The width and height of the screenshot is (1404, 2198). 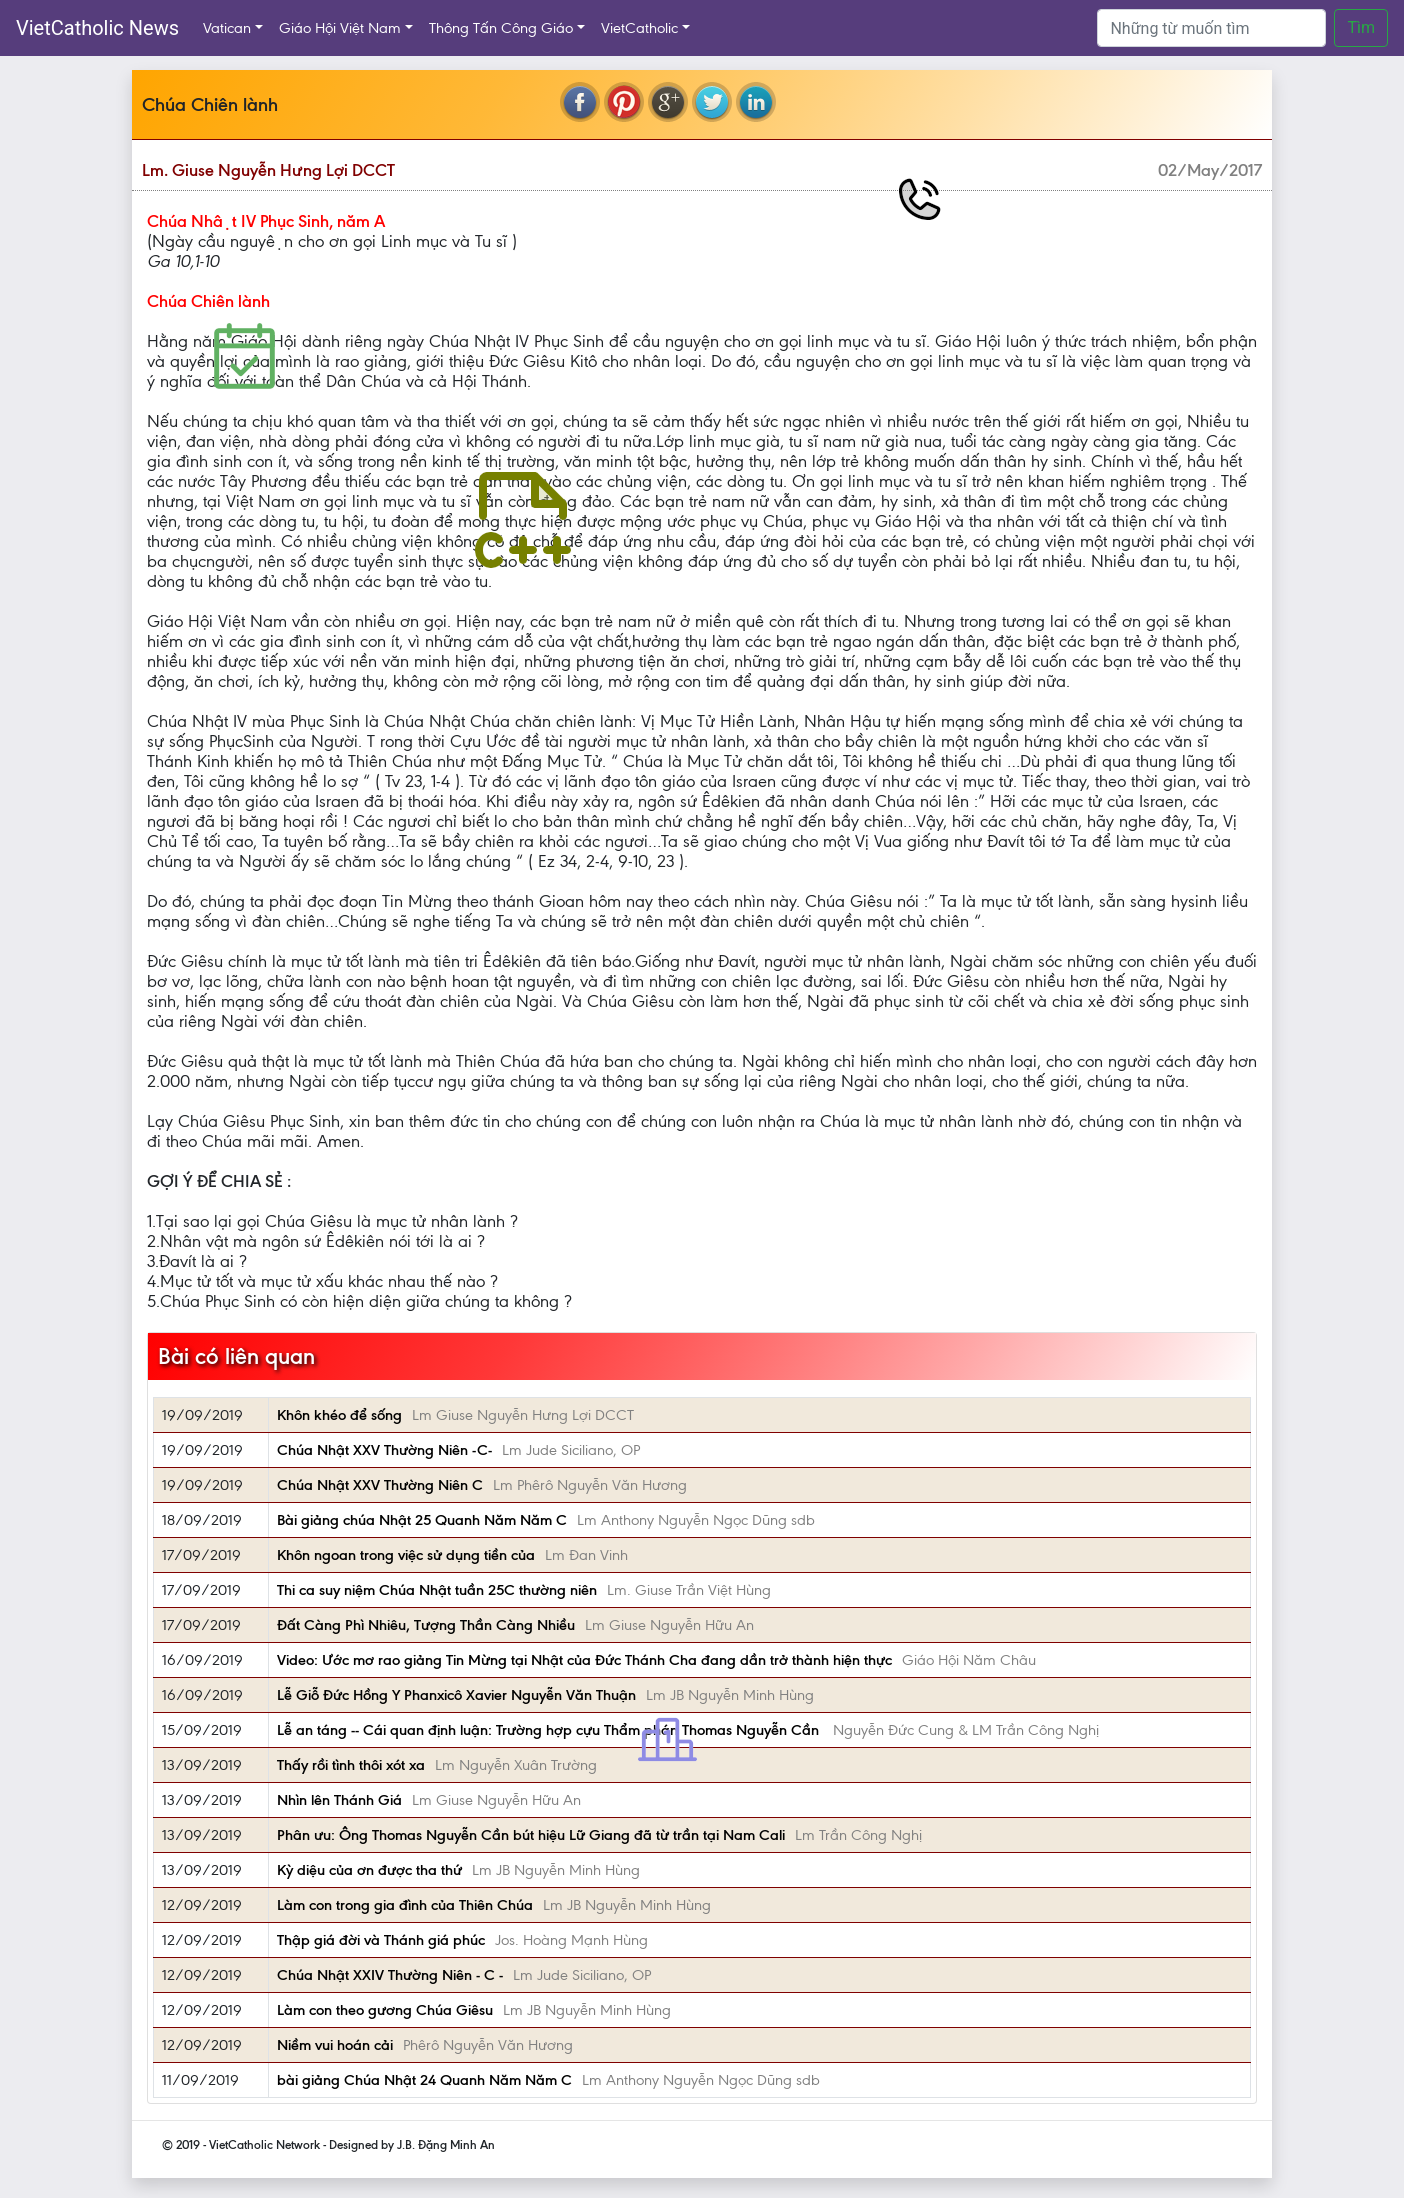 What do you see at coordinates (244, 358) in the screenshot?
I see `confirm or complete a scheduled event` at bounding box center [244, 358].